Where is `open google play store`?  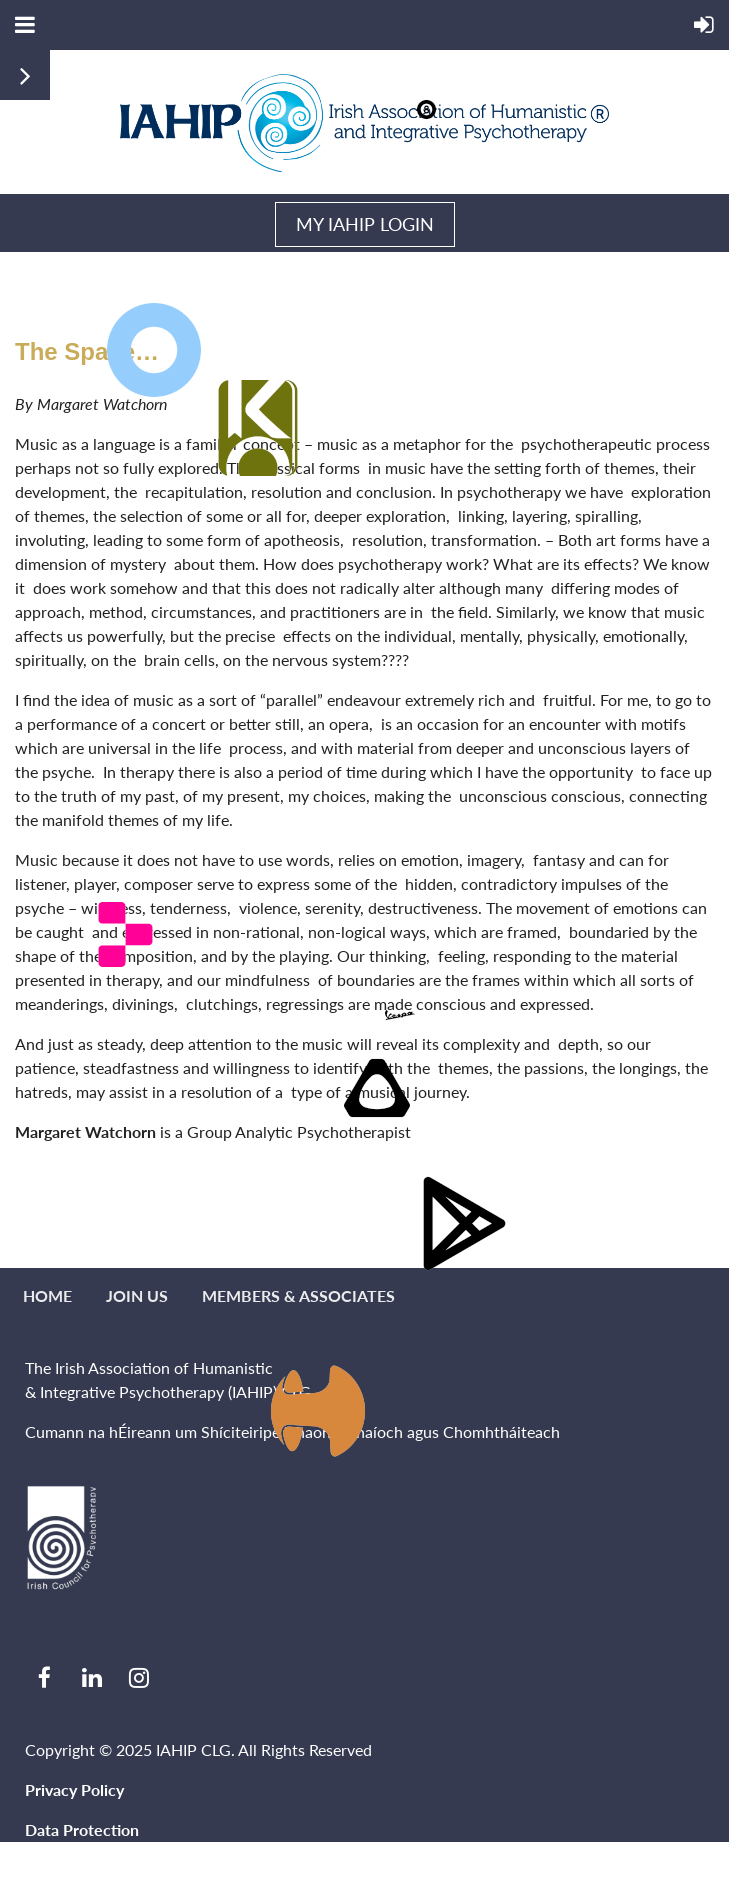
open google play store is located at coordinates (464, 1223).